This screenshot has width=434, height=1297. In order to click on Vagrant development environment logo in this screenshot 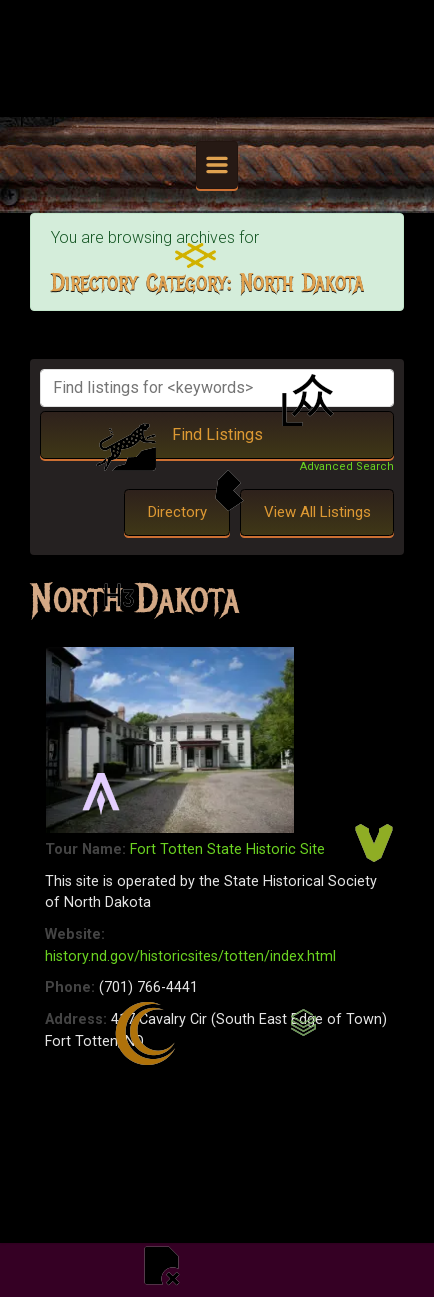, I will do `click(374, 843)`.